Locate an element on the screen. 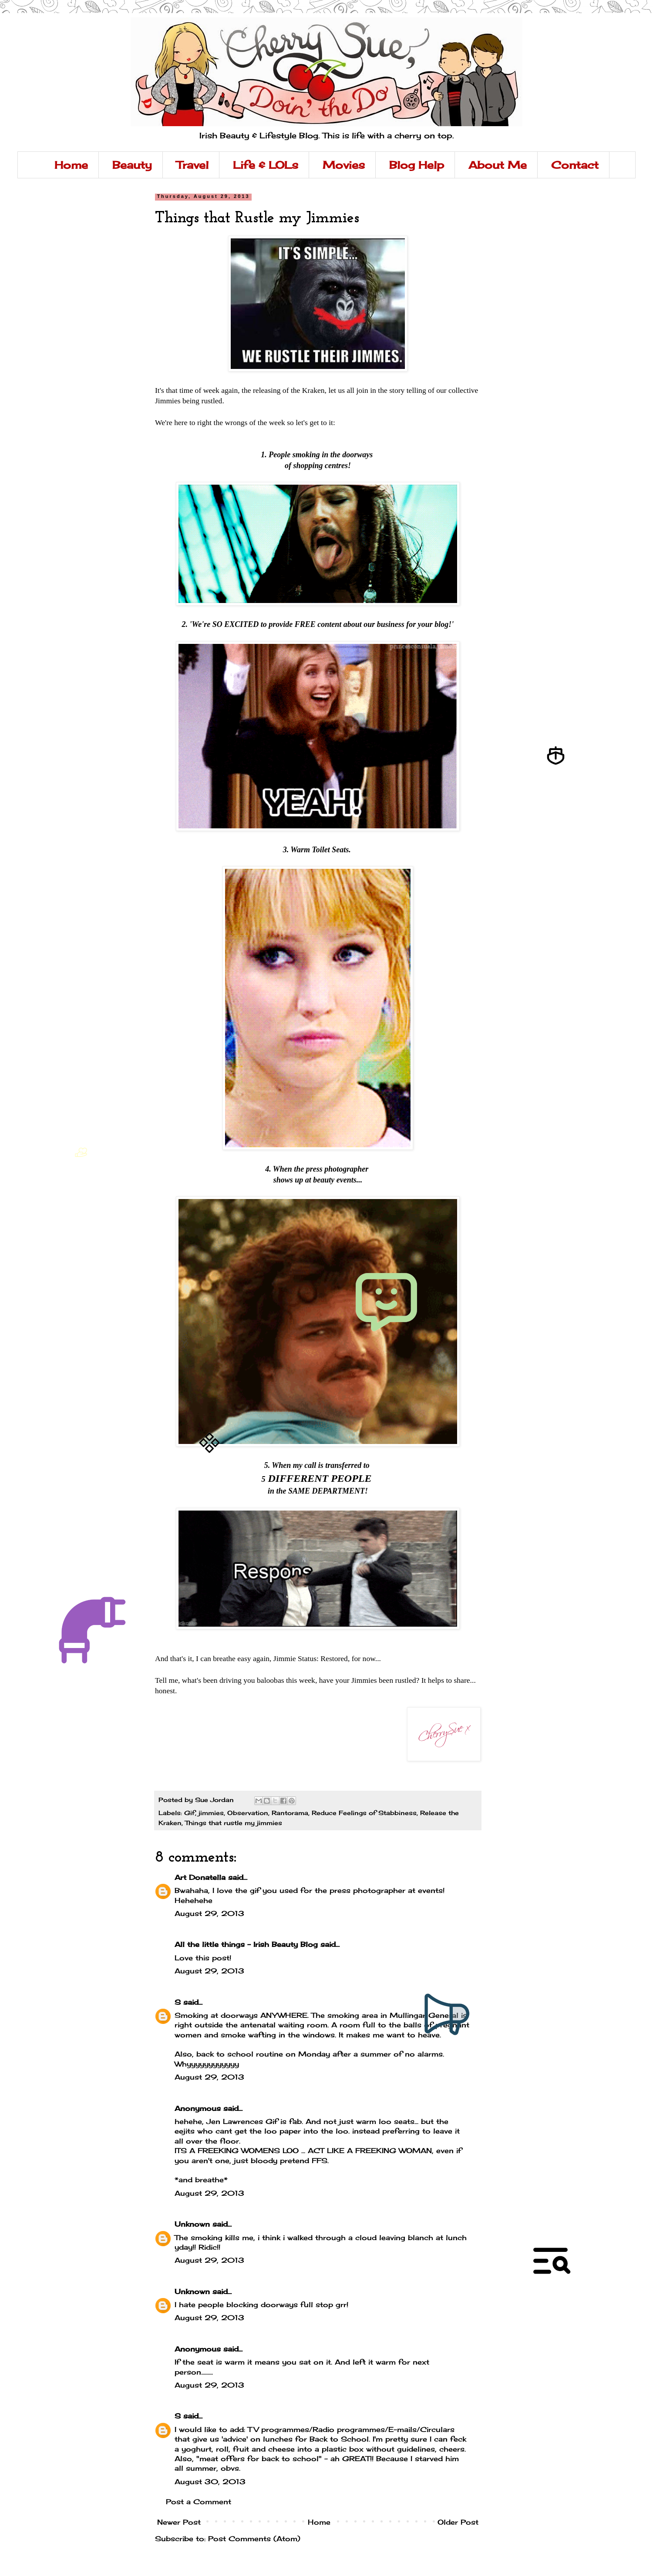  plumbing or pipe connection settings is located at coordinates (90, 1628).